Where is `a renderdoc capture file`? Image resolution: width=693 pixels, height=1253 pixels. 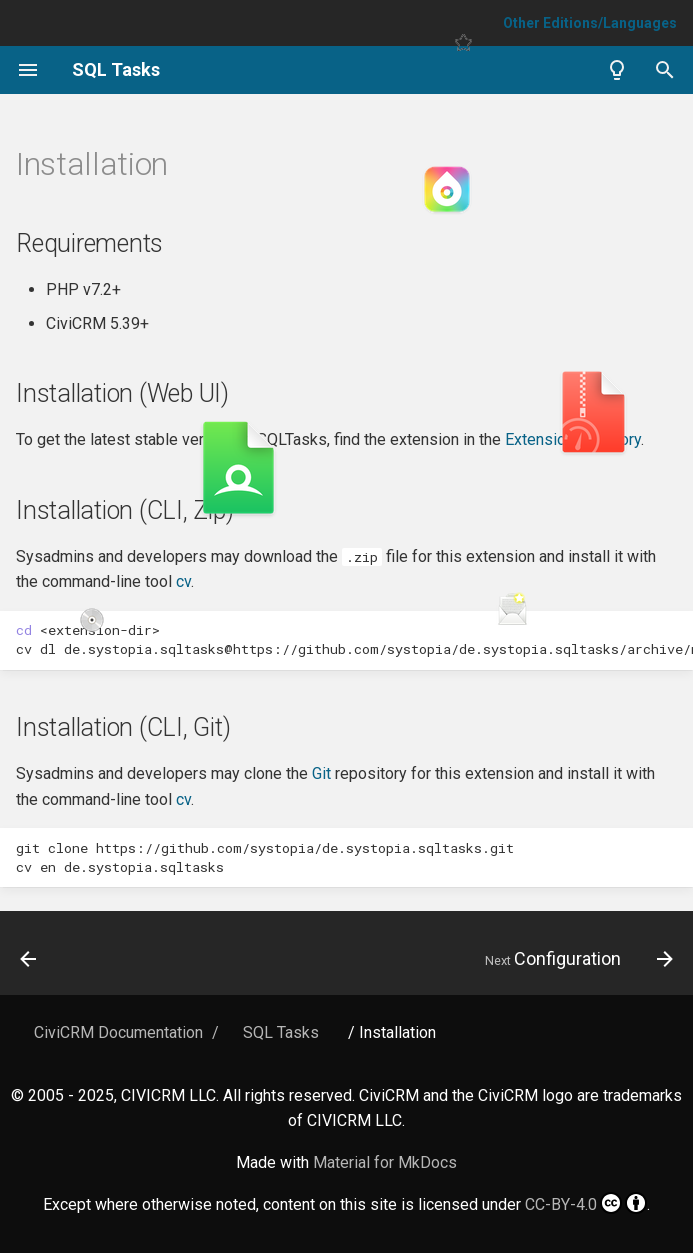 a renderdoc capture file is located at coordinates (238, 469).